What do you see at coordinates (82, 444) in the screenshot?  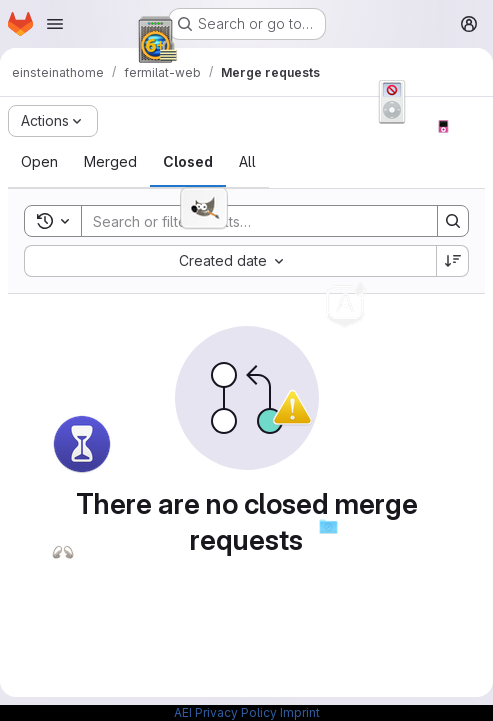 I see `view screen time usage and statistics` at bounding box center [82, 444].